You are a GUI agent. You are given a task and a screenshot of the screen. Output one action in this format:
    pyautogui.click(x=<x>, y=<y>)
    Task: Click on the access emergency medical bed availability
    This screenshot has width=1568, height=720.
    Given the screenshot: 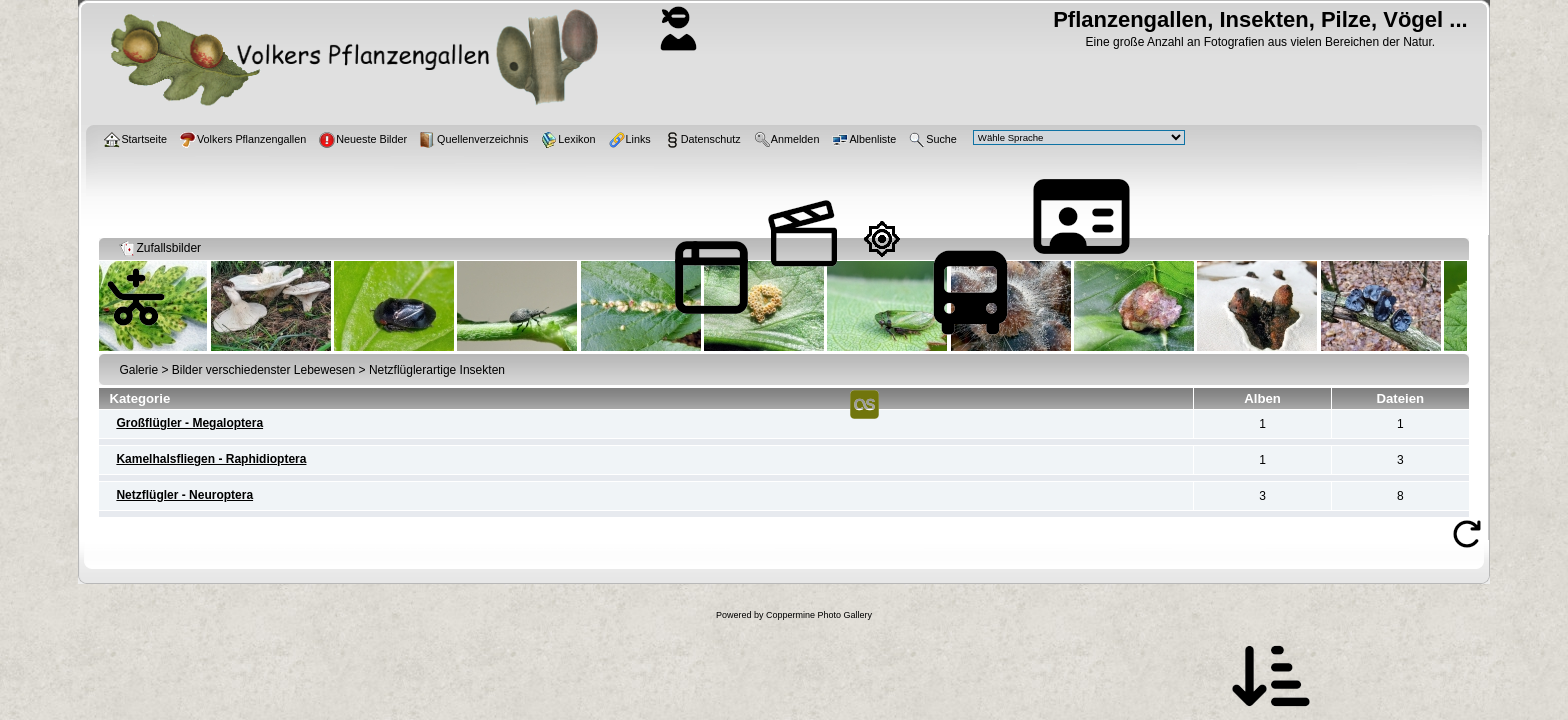 What is the action you would take?
    pyautogui.click(x=136, y=297)
    